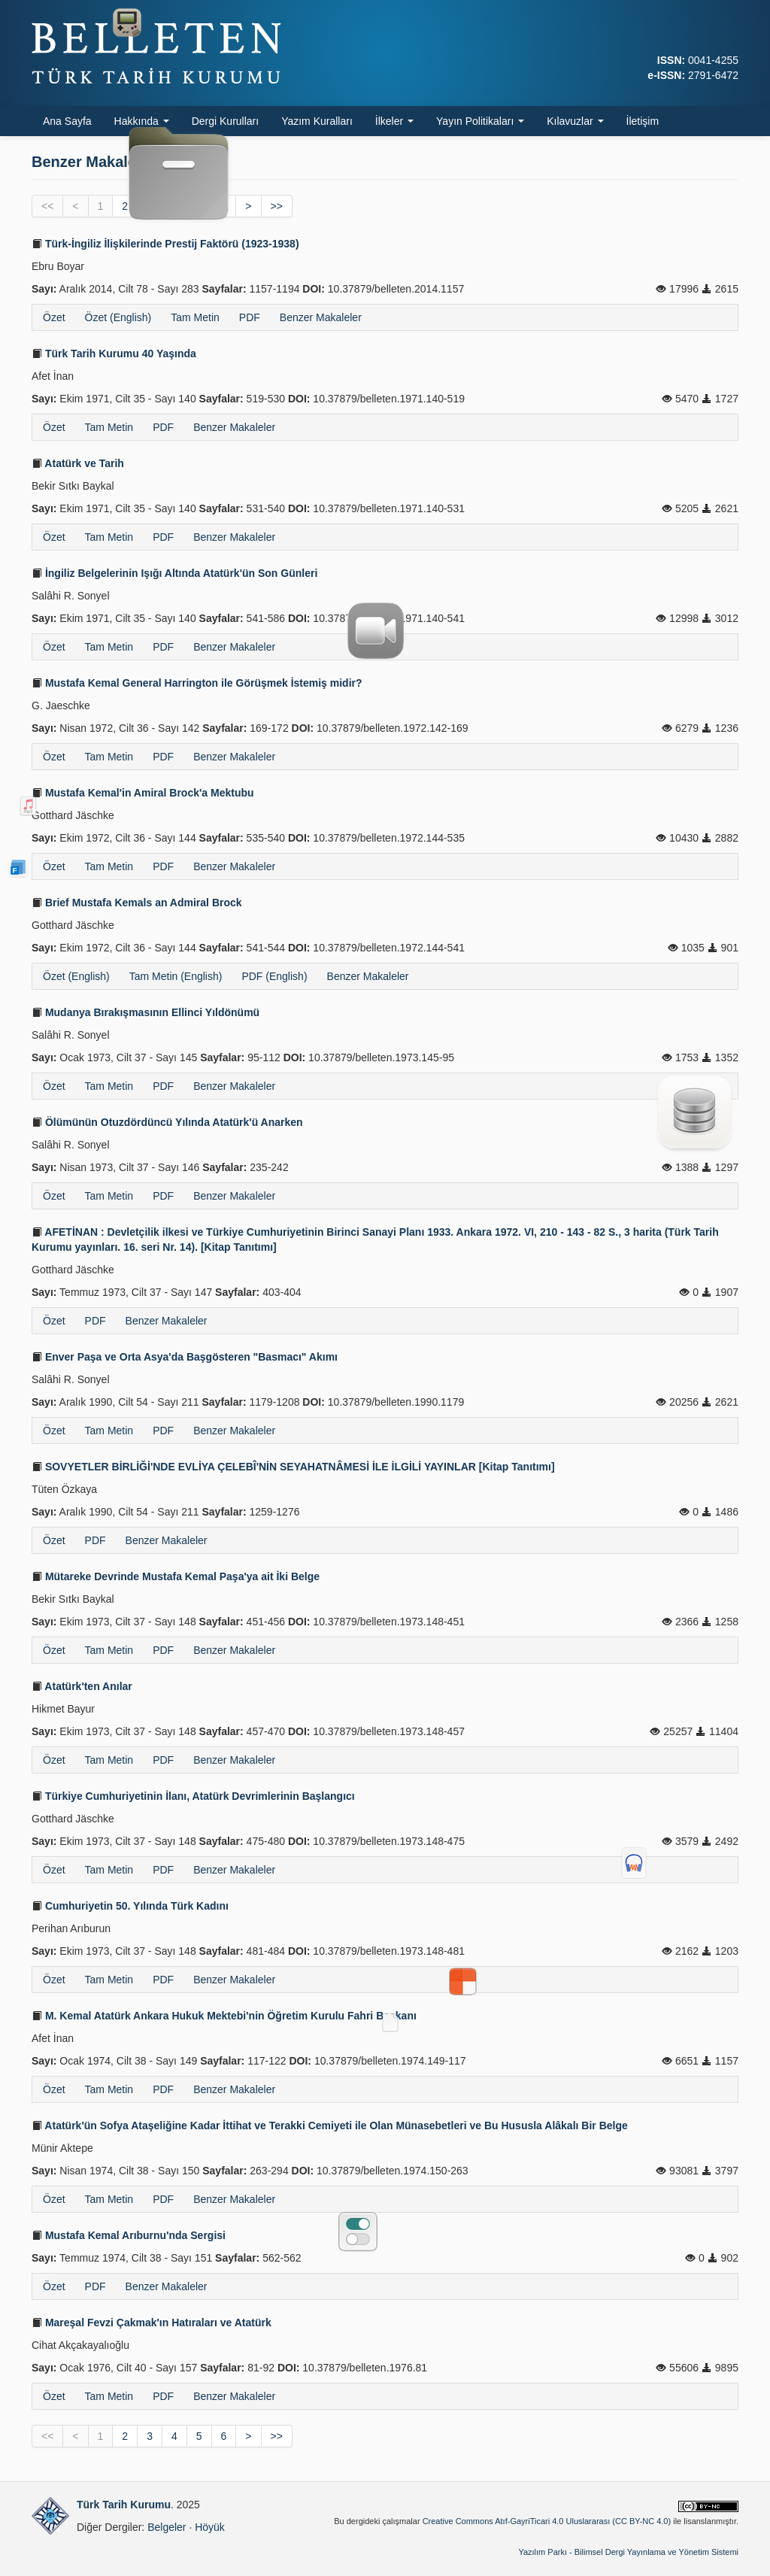  What do you see at coordinates (462, 1981) in the screenshot?
I see `switch to the bottom-right workspace` at bounding box center [462, 1981].